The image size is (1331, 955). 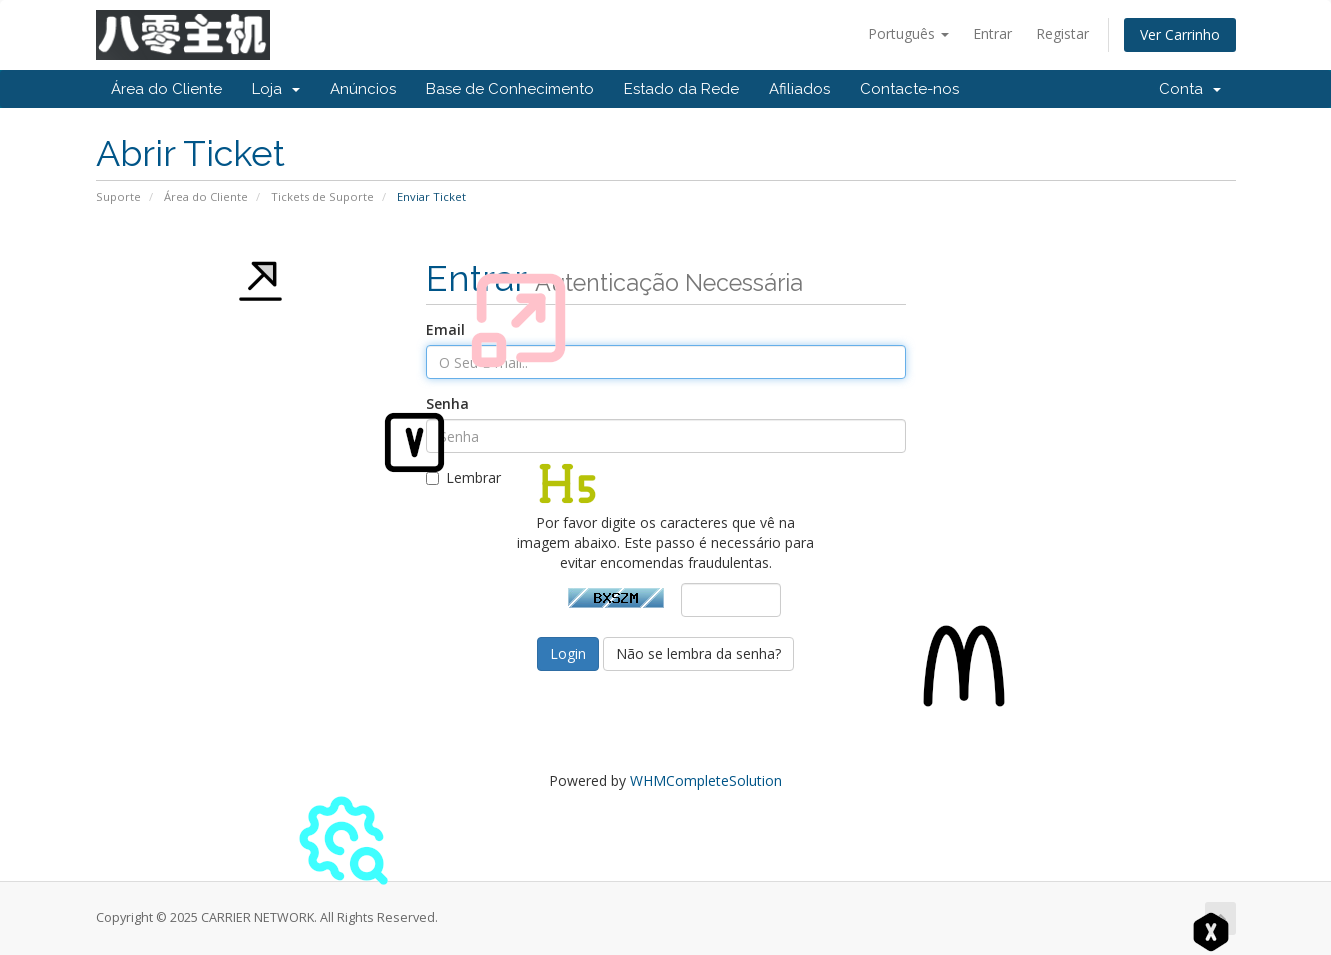 I want to click on open link in new window or tab, so click(x=260, y=279).